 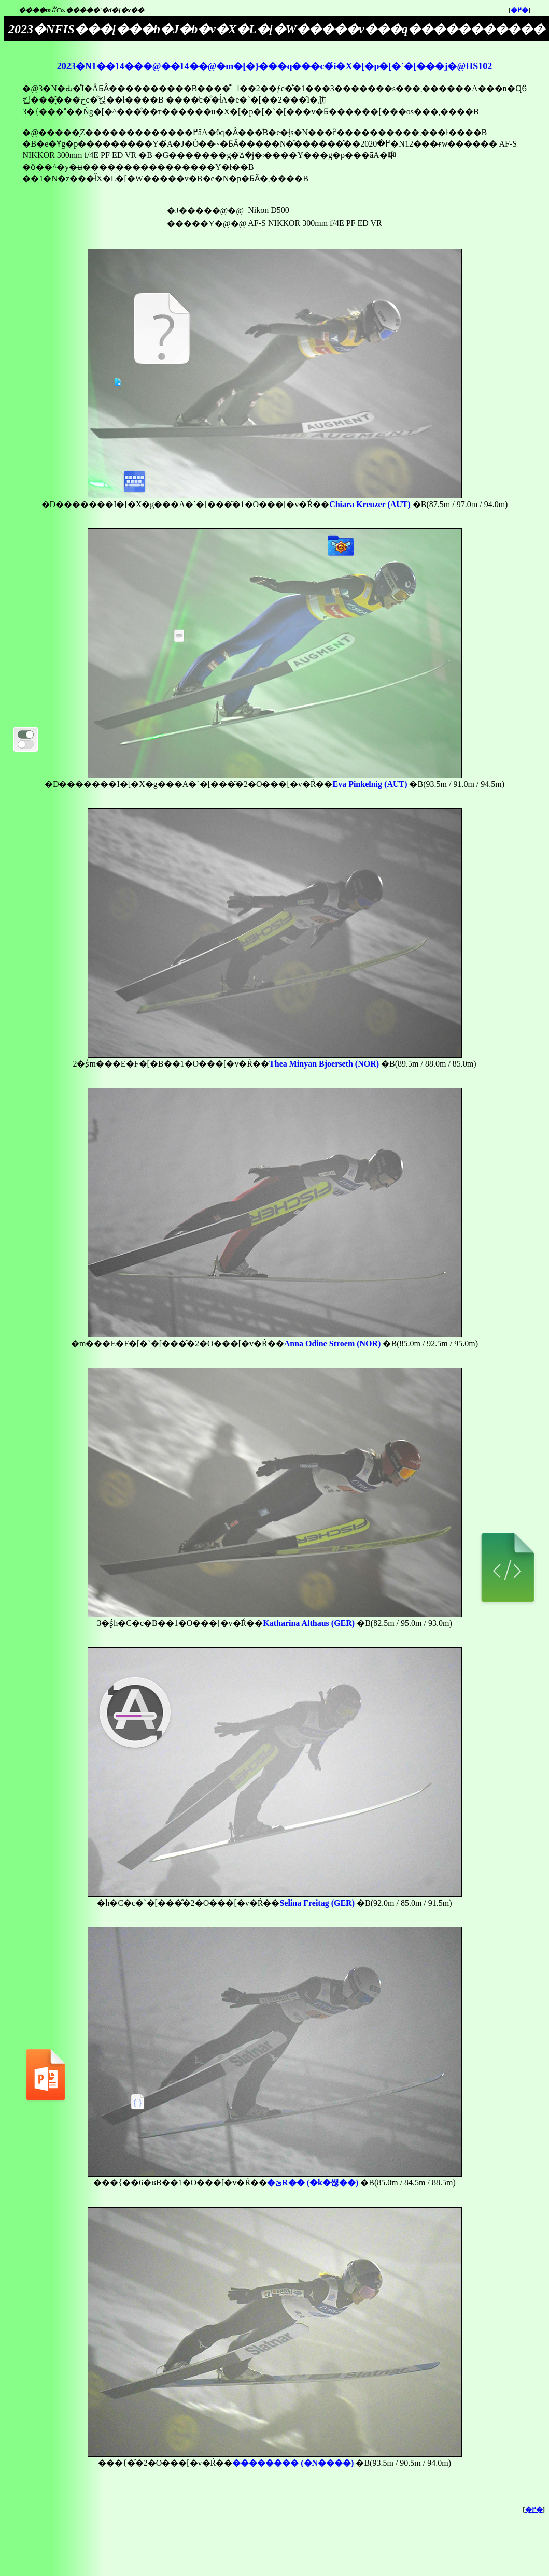 What do you see at coordinates (341, 546) in the screenshot?
I see `open brawl stars game files folder` at bounding box center [341, 546].